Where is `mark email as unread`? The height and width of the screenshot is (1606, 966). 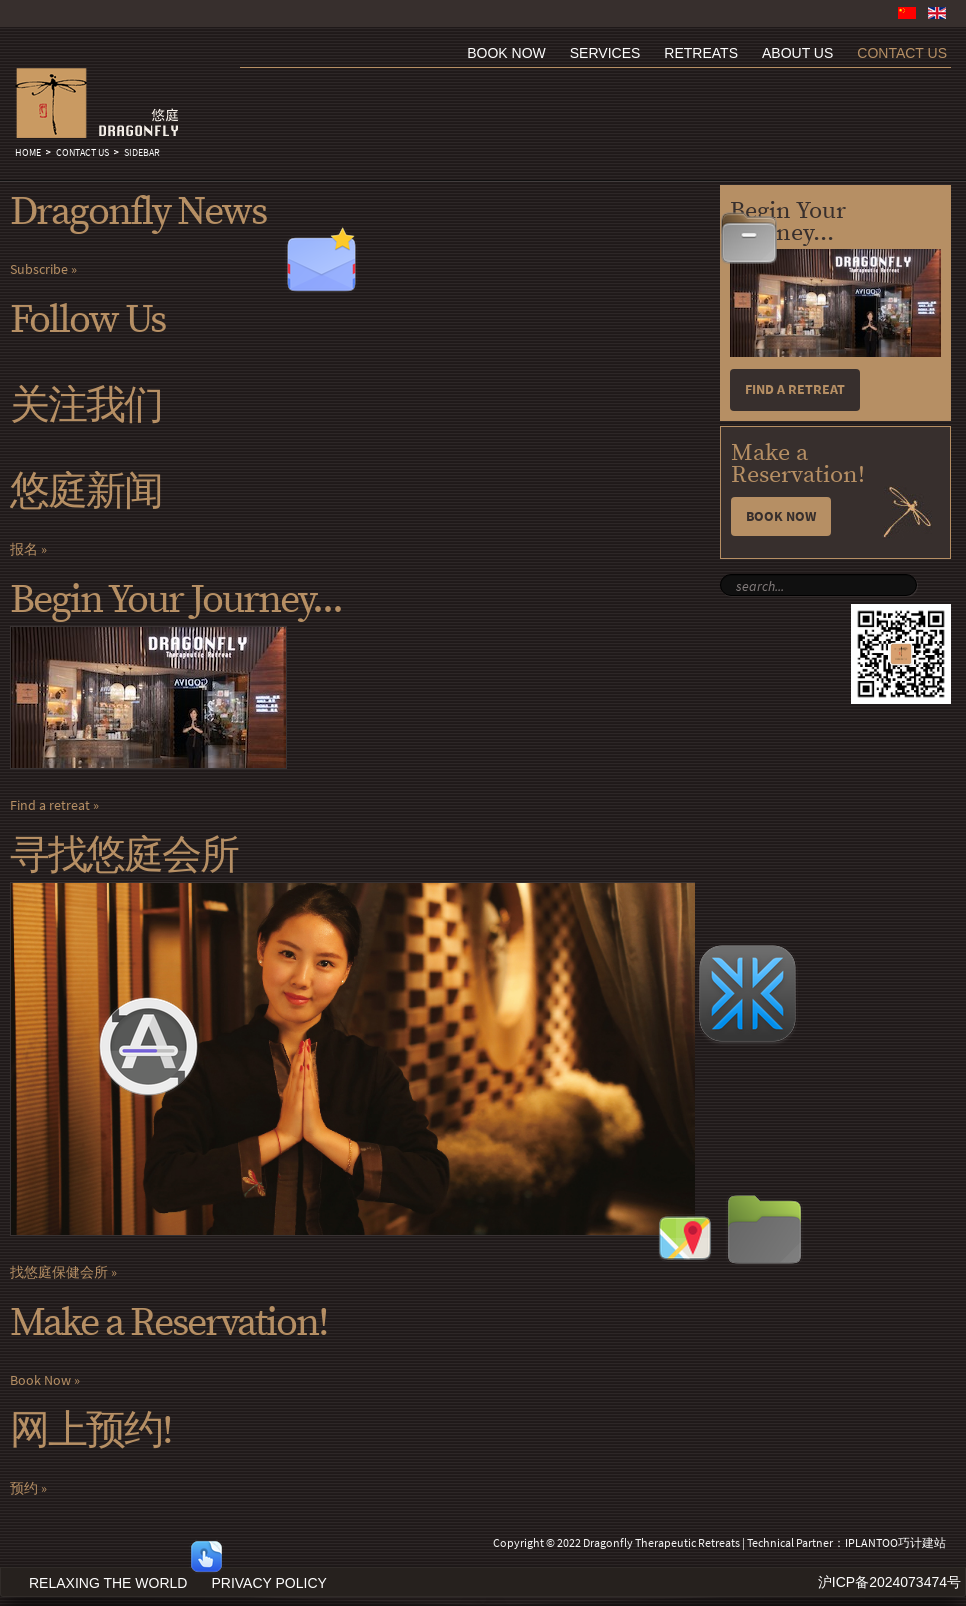
mark email as unread is located at coordinates (321, 264).